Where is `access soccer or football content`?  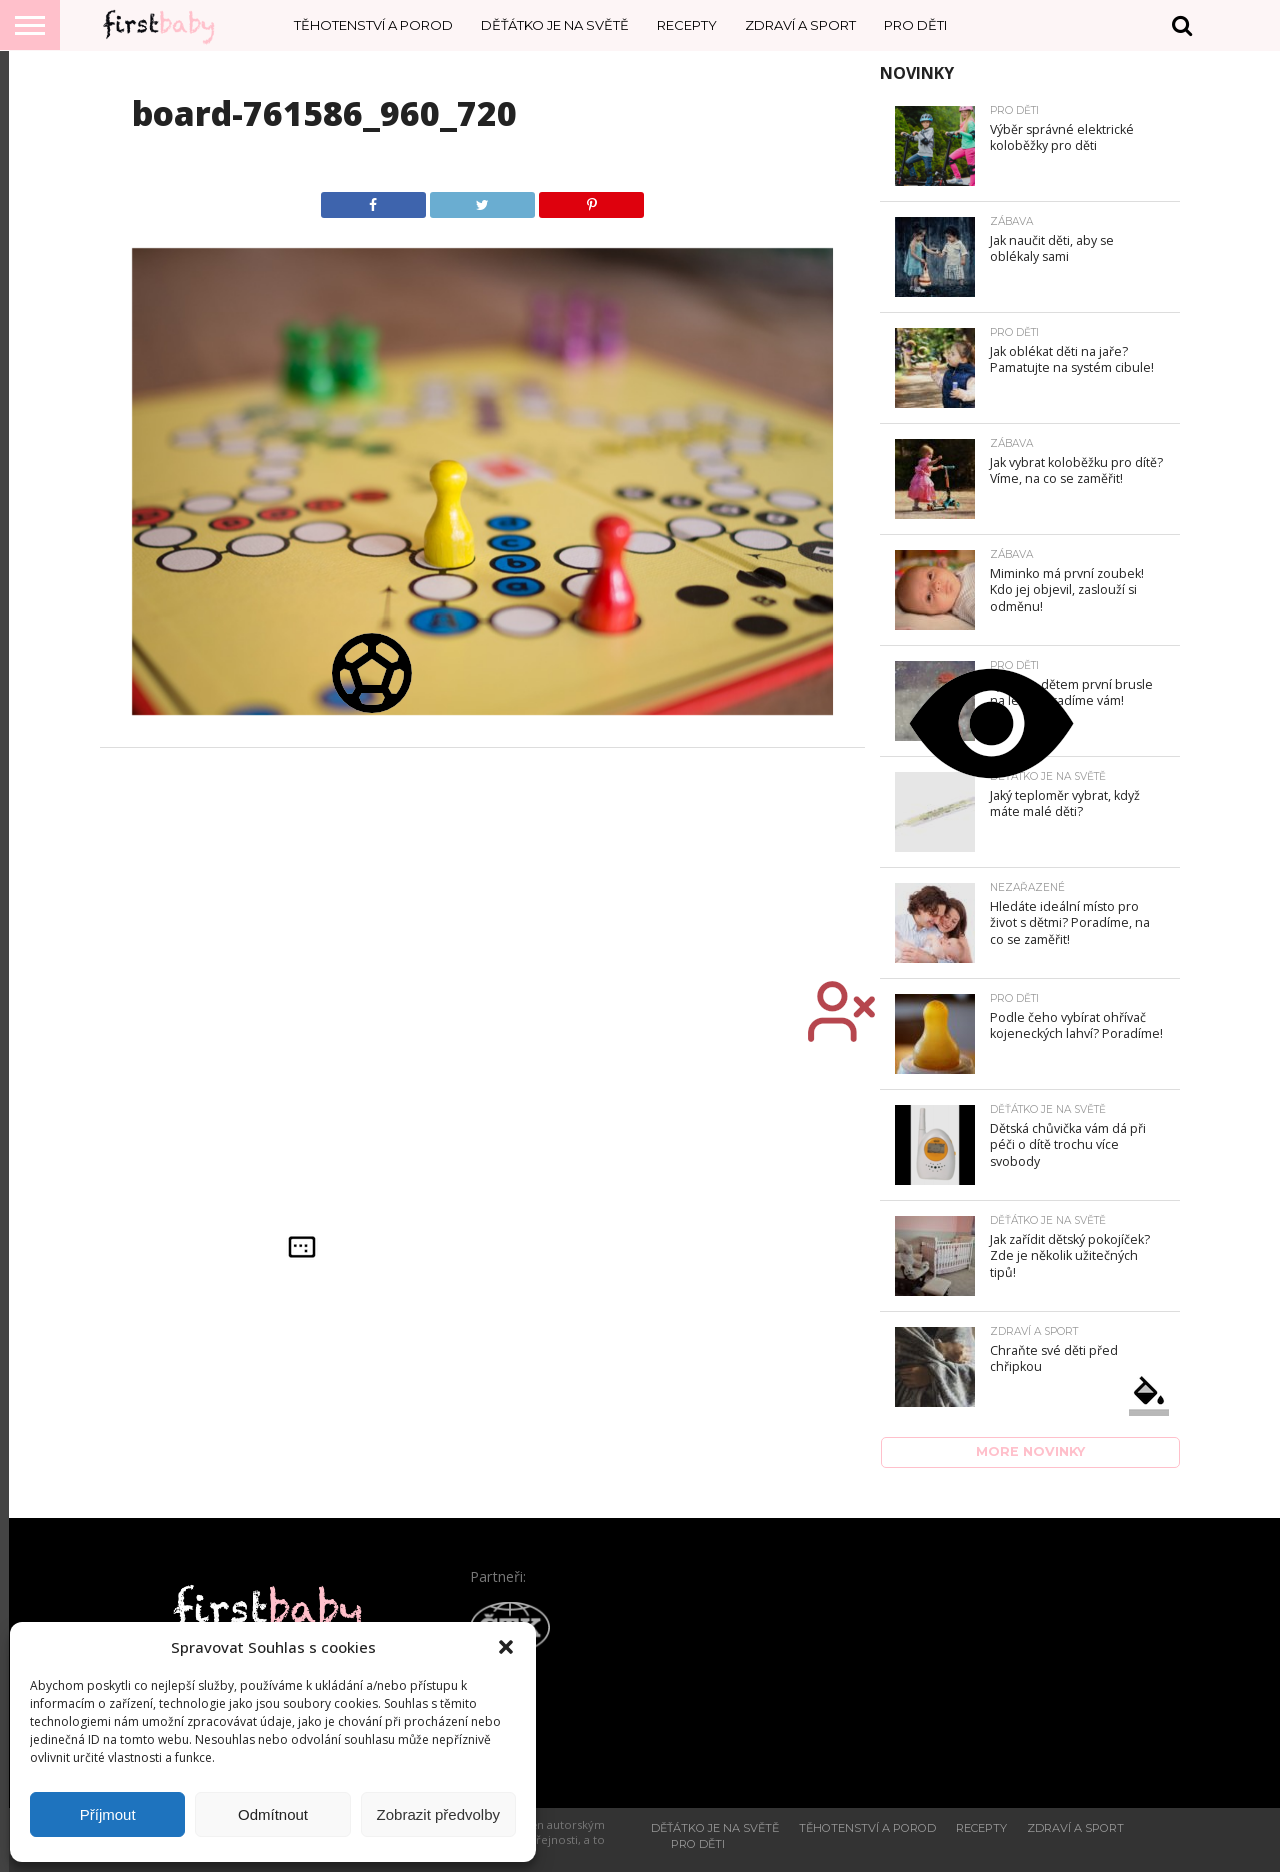
access soccer or football content is located at coordinates (372, 673).